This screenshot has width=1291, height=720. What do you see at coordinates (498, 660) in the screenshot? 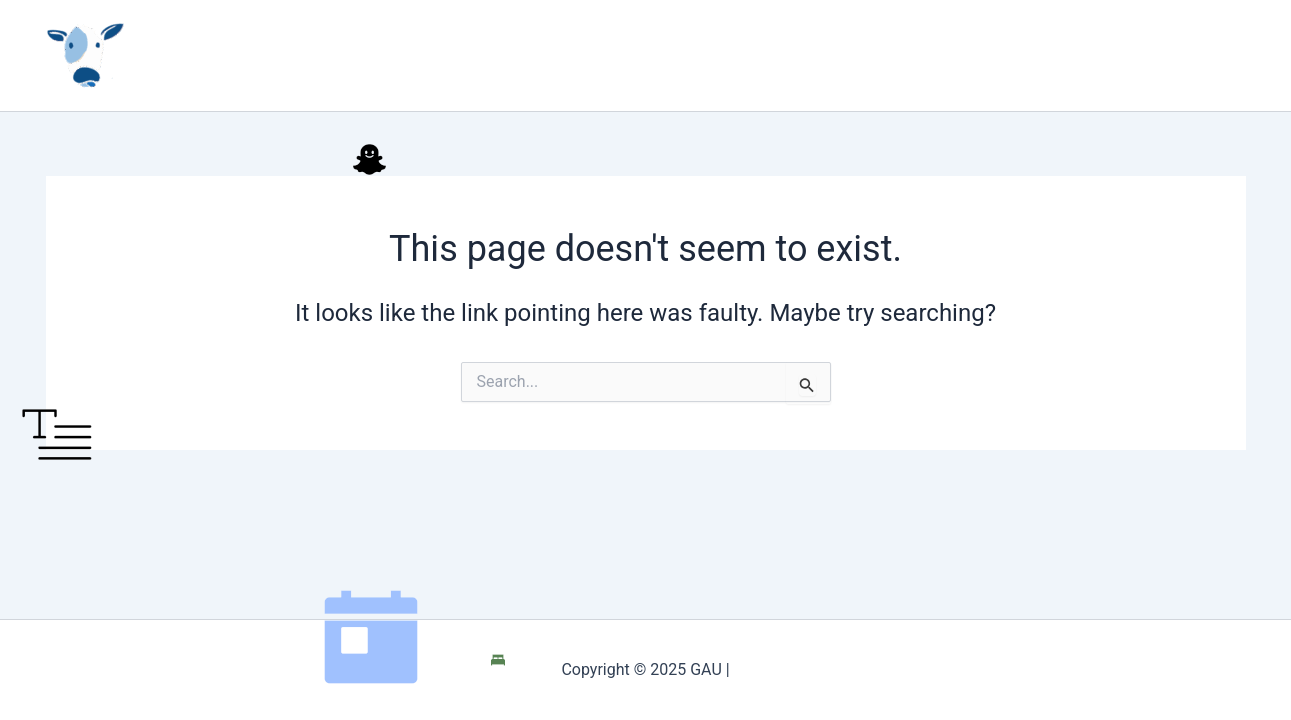
I see `book a room or accommodation` at bounding box center [498, 660].